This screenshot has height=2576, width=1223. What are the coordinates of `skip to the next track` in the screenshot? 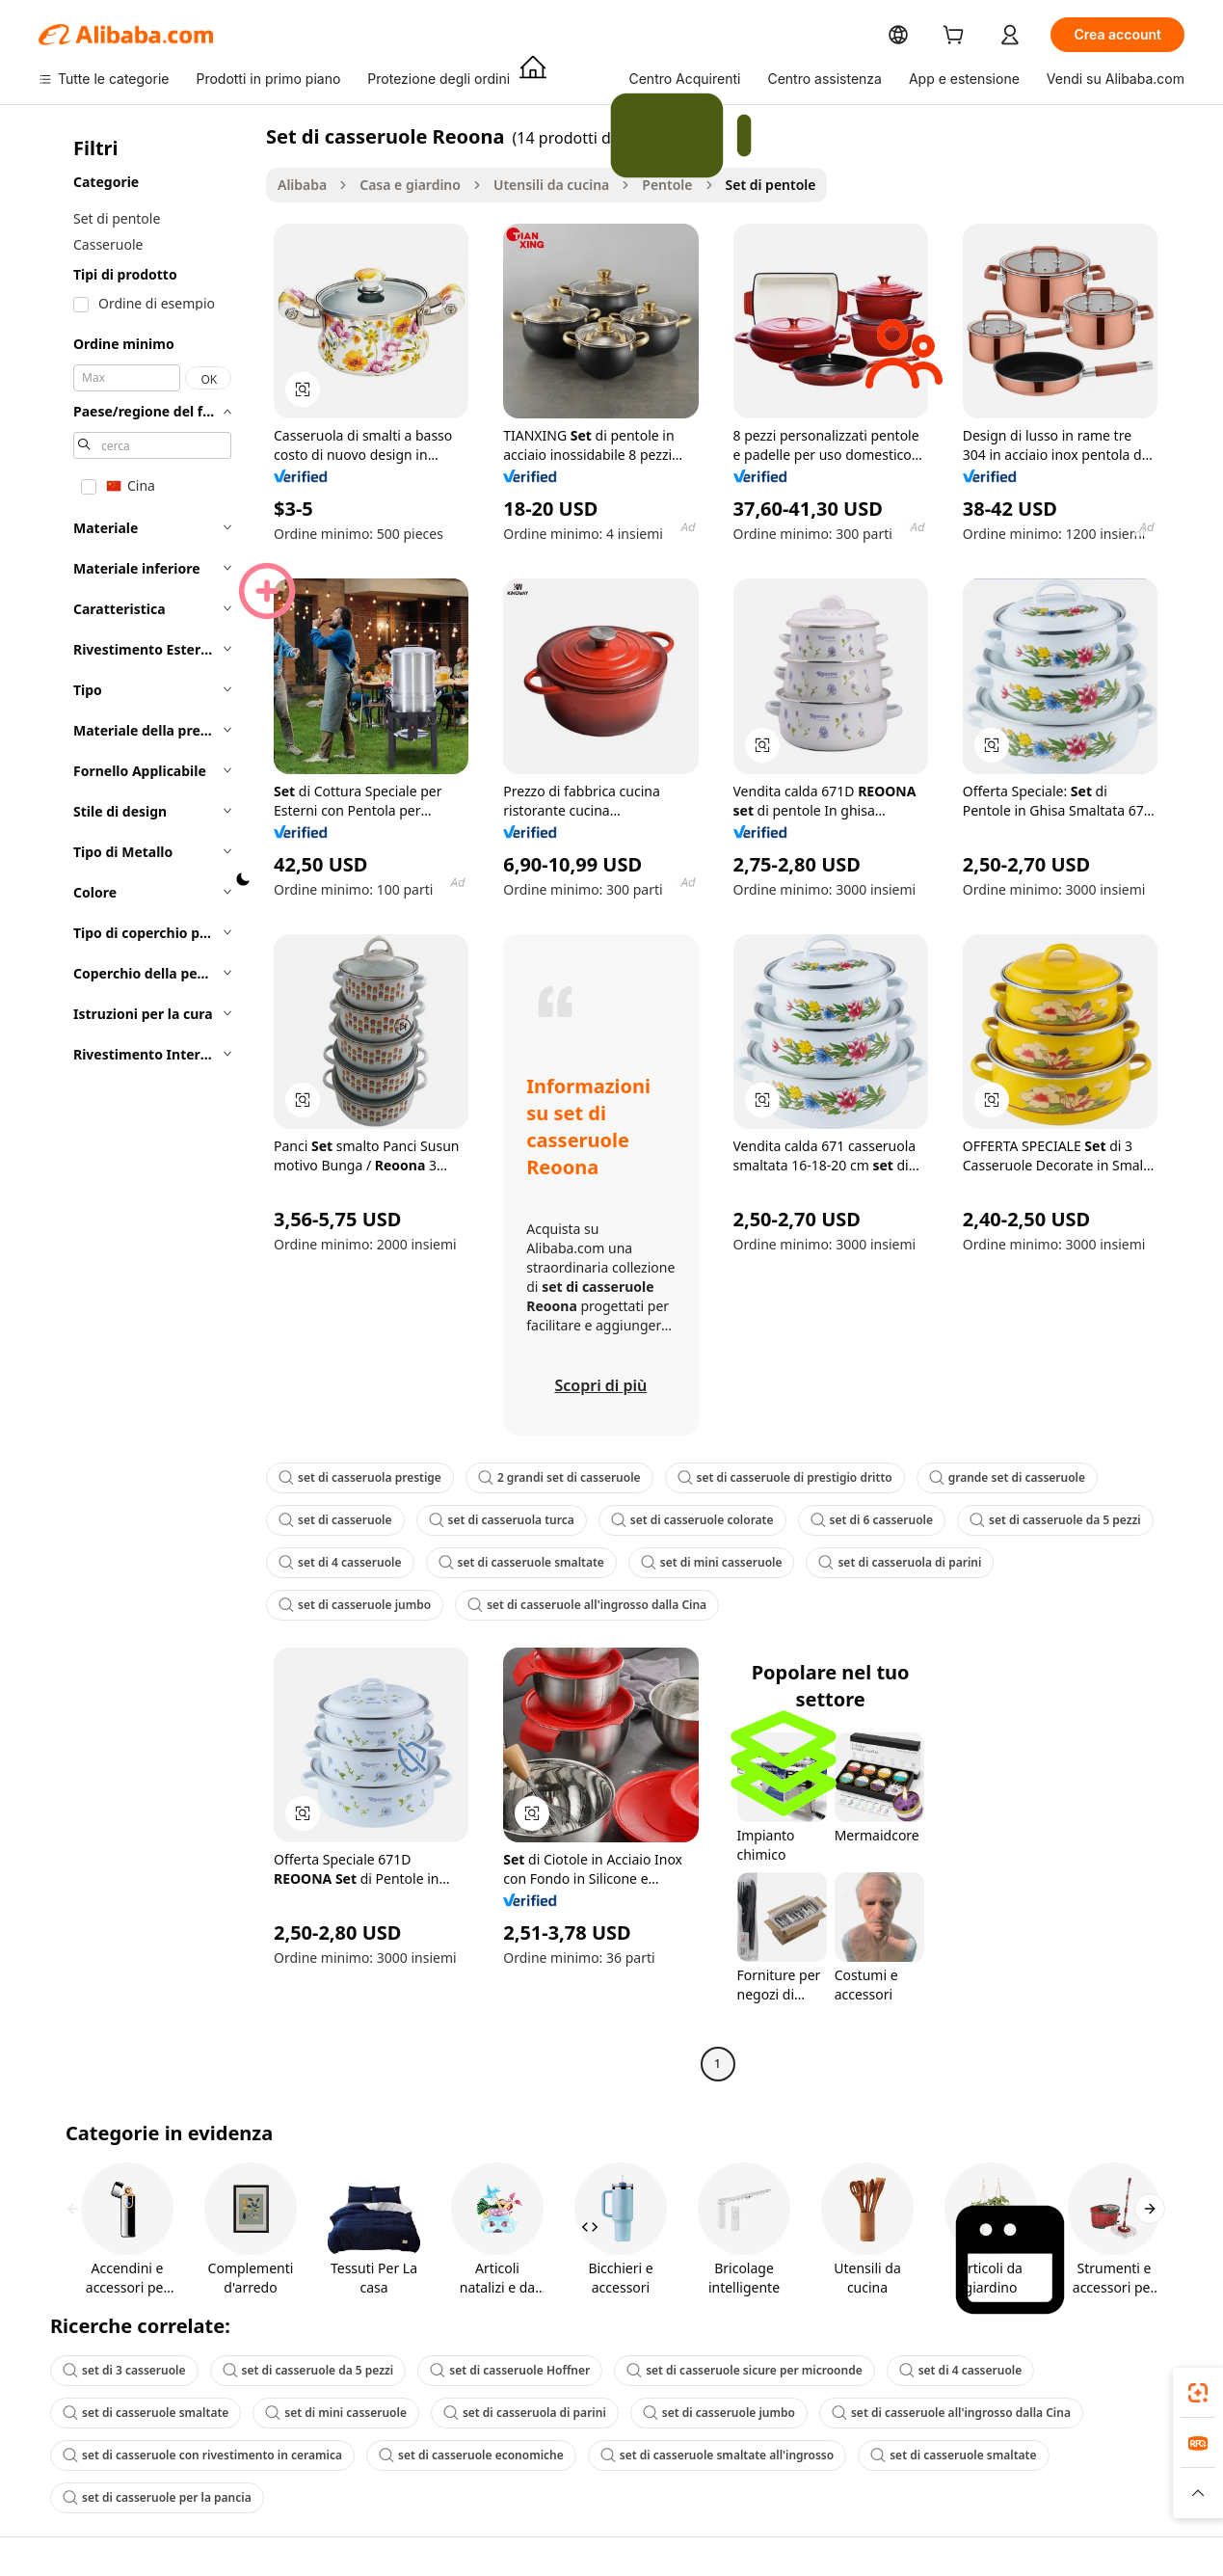 It's located at (403, 1027).